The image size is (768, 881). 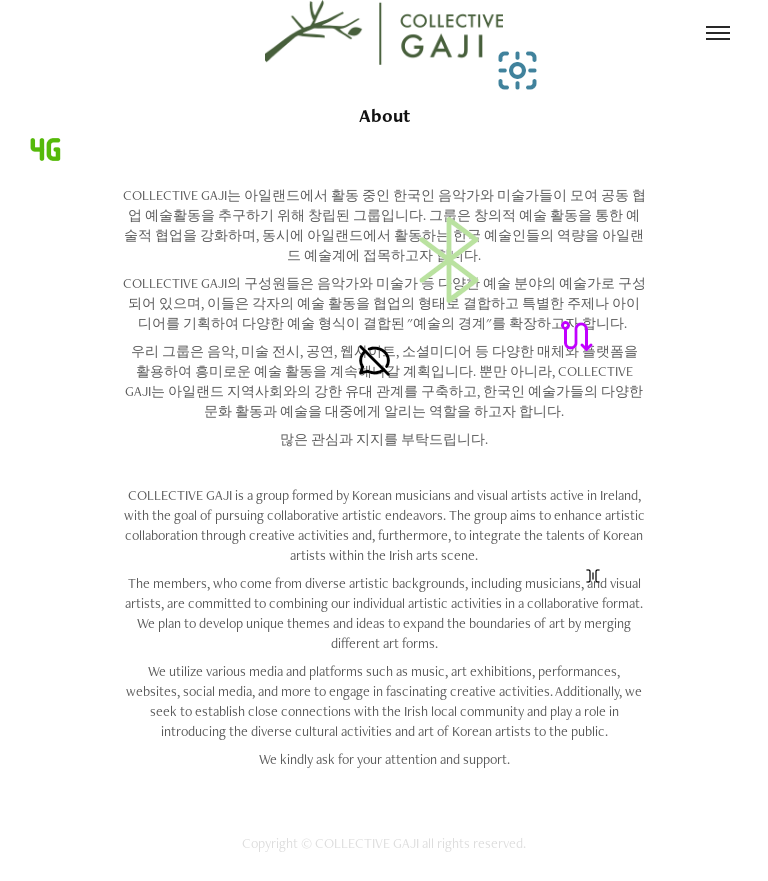 What do you see at coordinates (593, 576) in the screenshot?
I see `adjust horizontal spacing between elements` at bounding box center [593, 576].